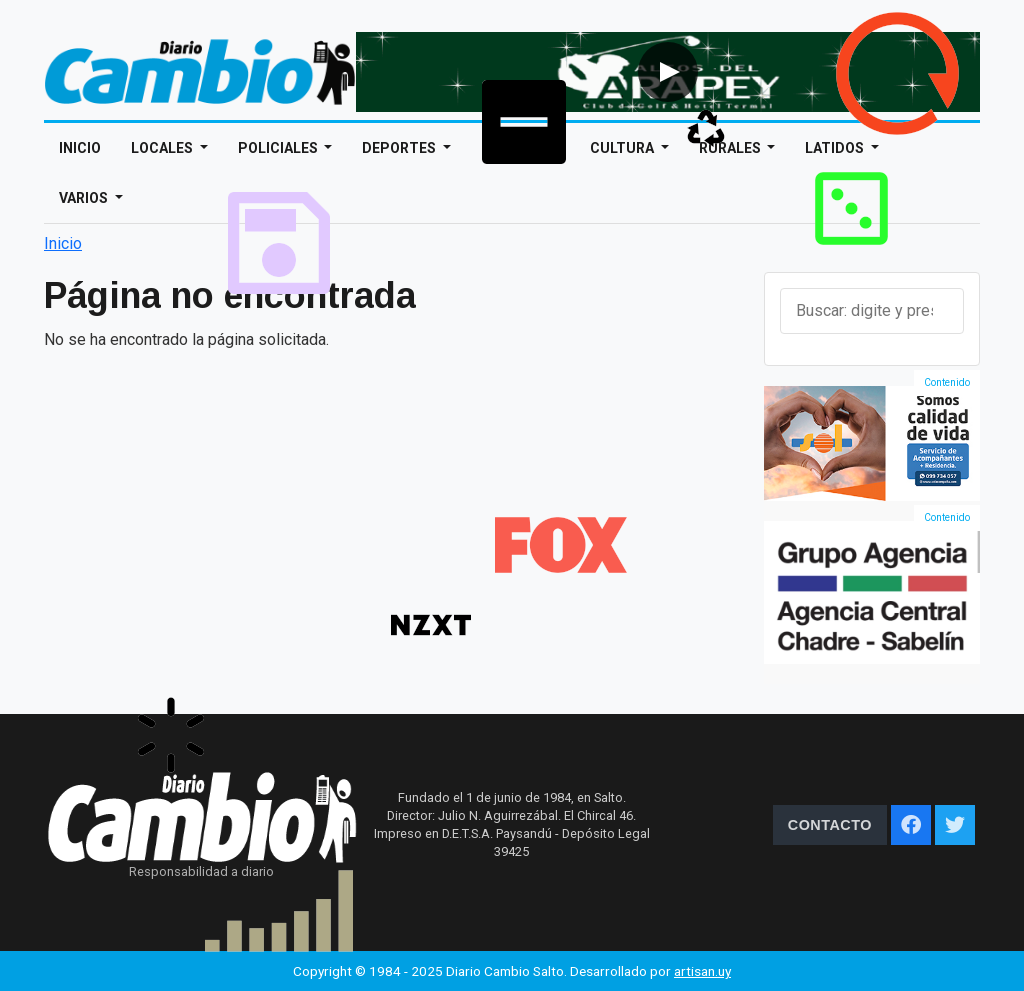 The image size is (1024, 991). I want to click on fox broadcasting company logo, so click(561, 545).